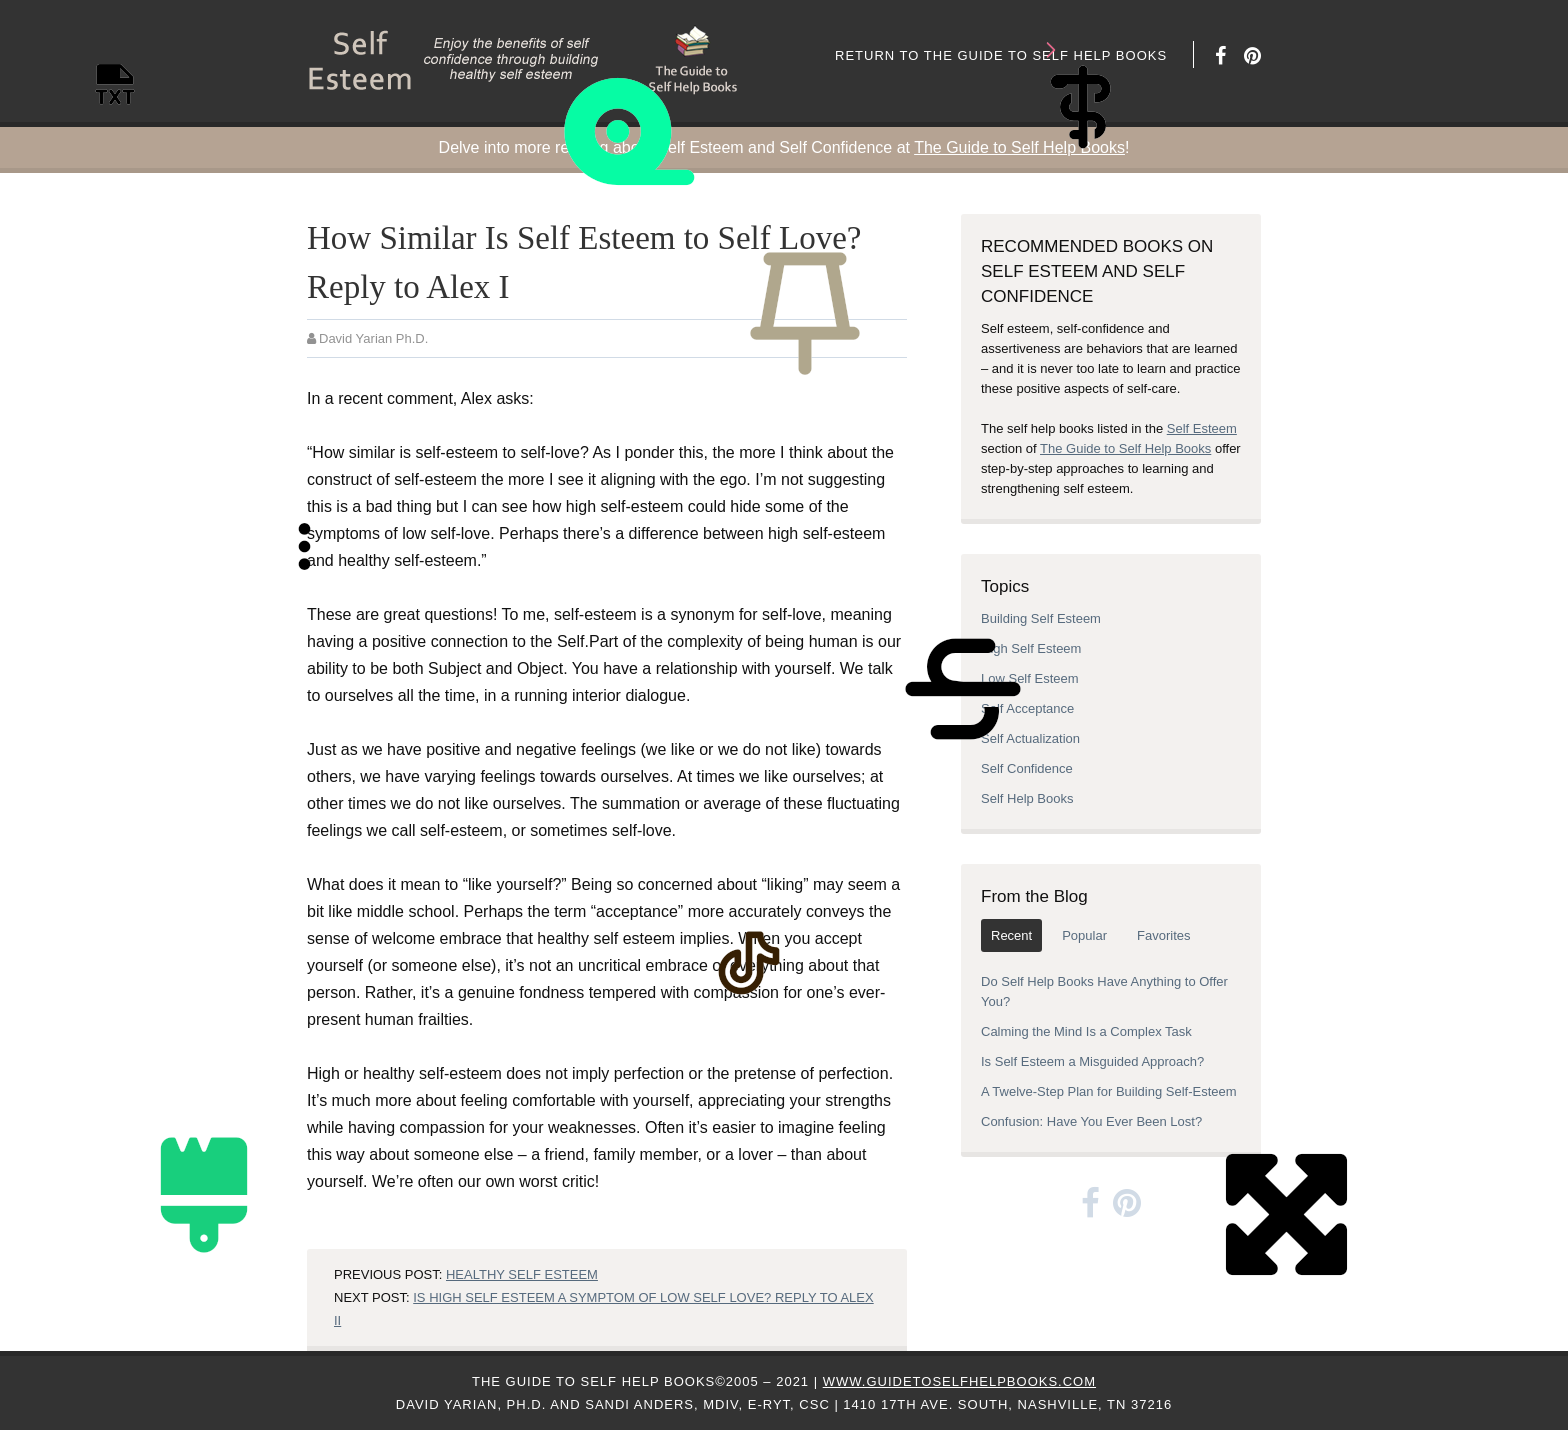 The image size is (1568, 1430). I want to click on apply strikethrough formatting to selected text, so click(963, 689).